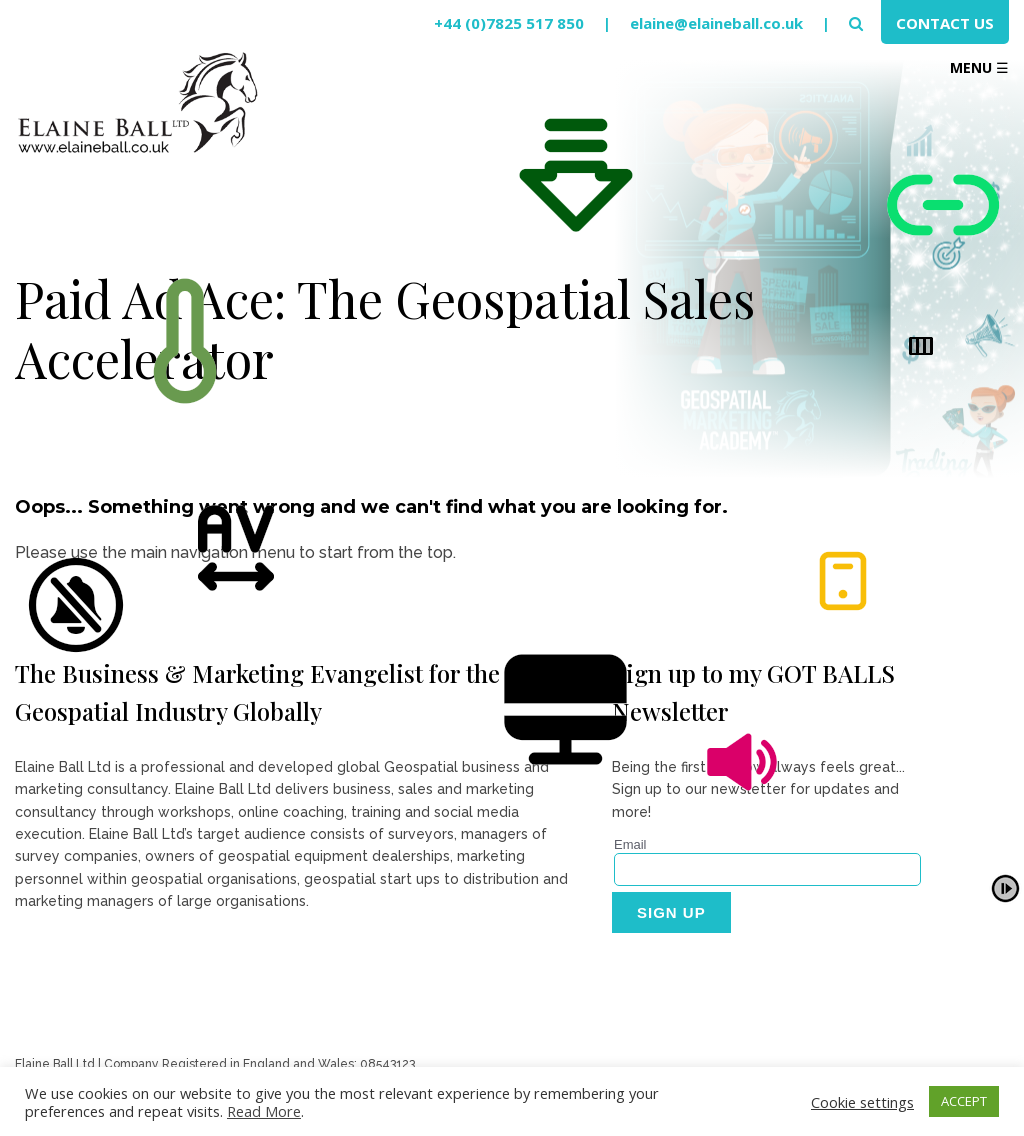  I want to click on view on desktop display, so click(565, 709).